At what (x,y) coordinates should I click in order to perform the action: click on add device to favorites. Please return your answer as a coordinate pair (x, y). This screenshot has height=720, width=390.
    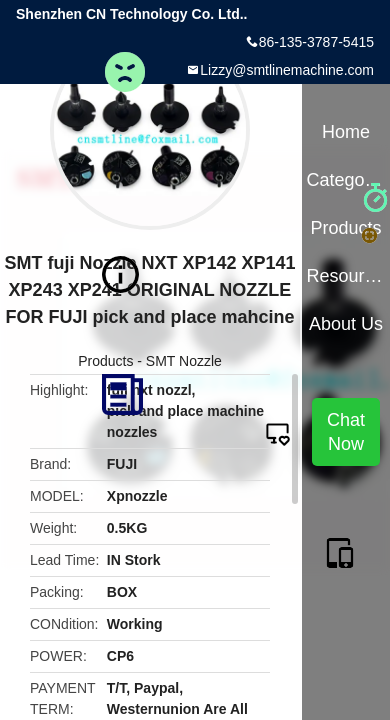
    Looking at the image, I should click on (277, 433).